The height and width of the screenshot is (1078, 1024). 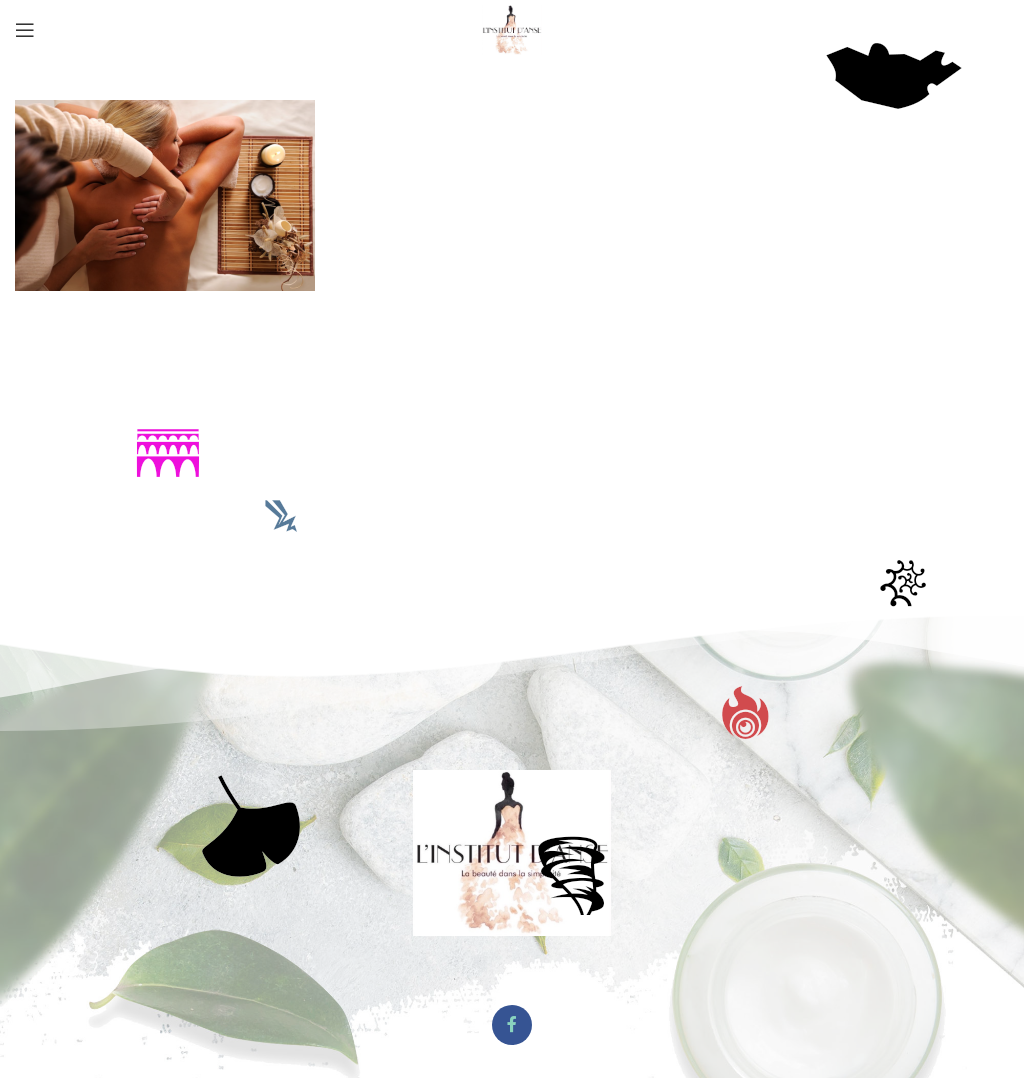 I want to click on select mongolia as your country or region, so click(x=894, y=76).